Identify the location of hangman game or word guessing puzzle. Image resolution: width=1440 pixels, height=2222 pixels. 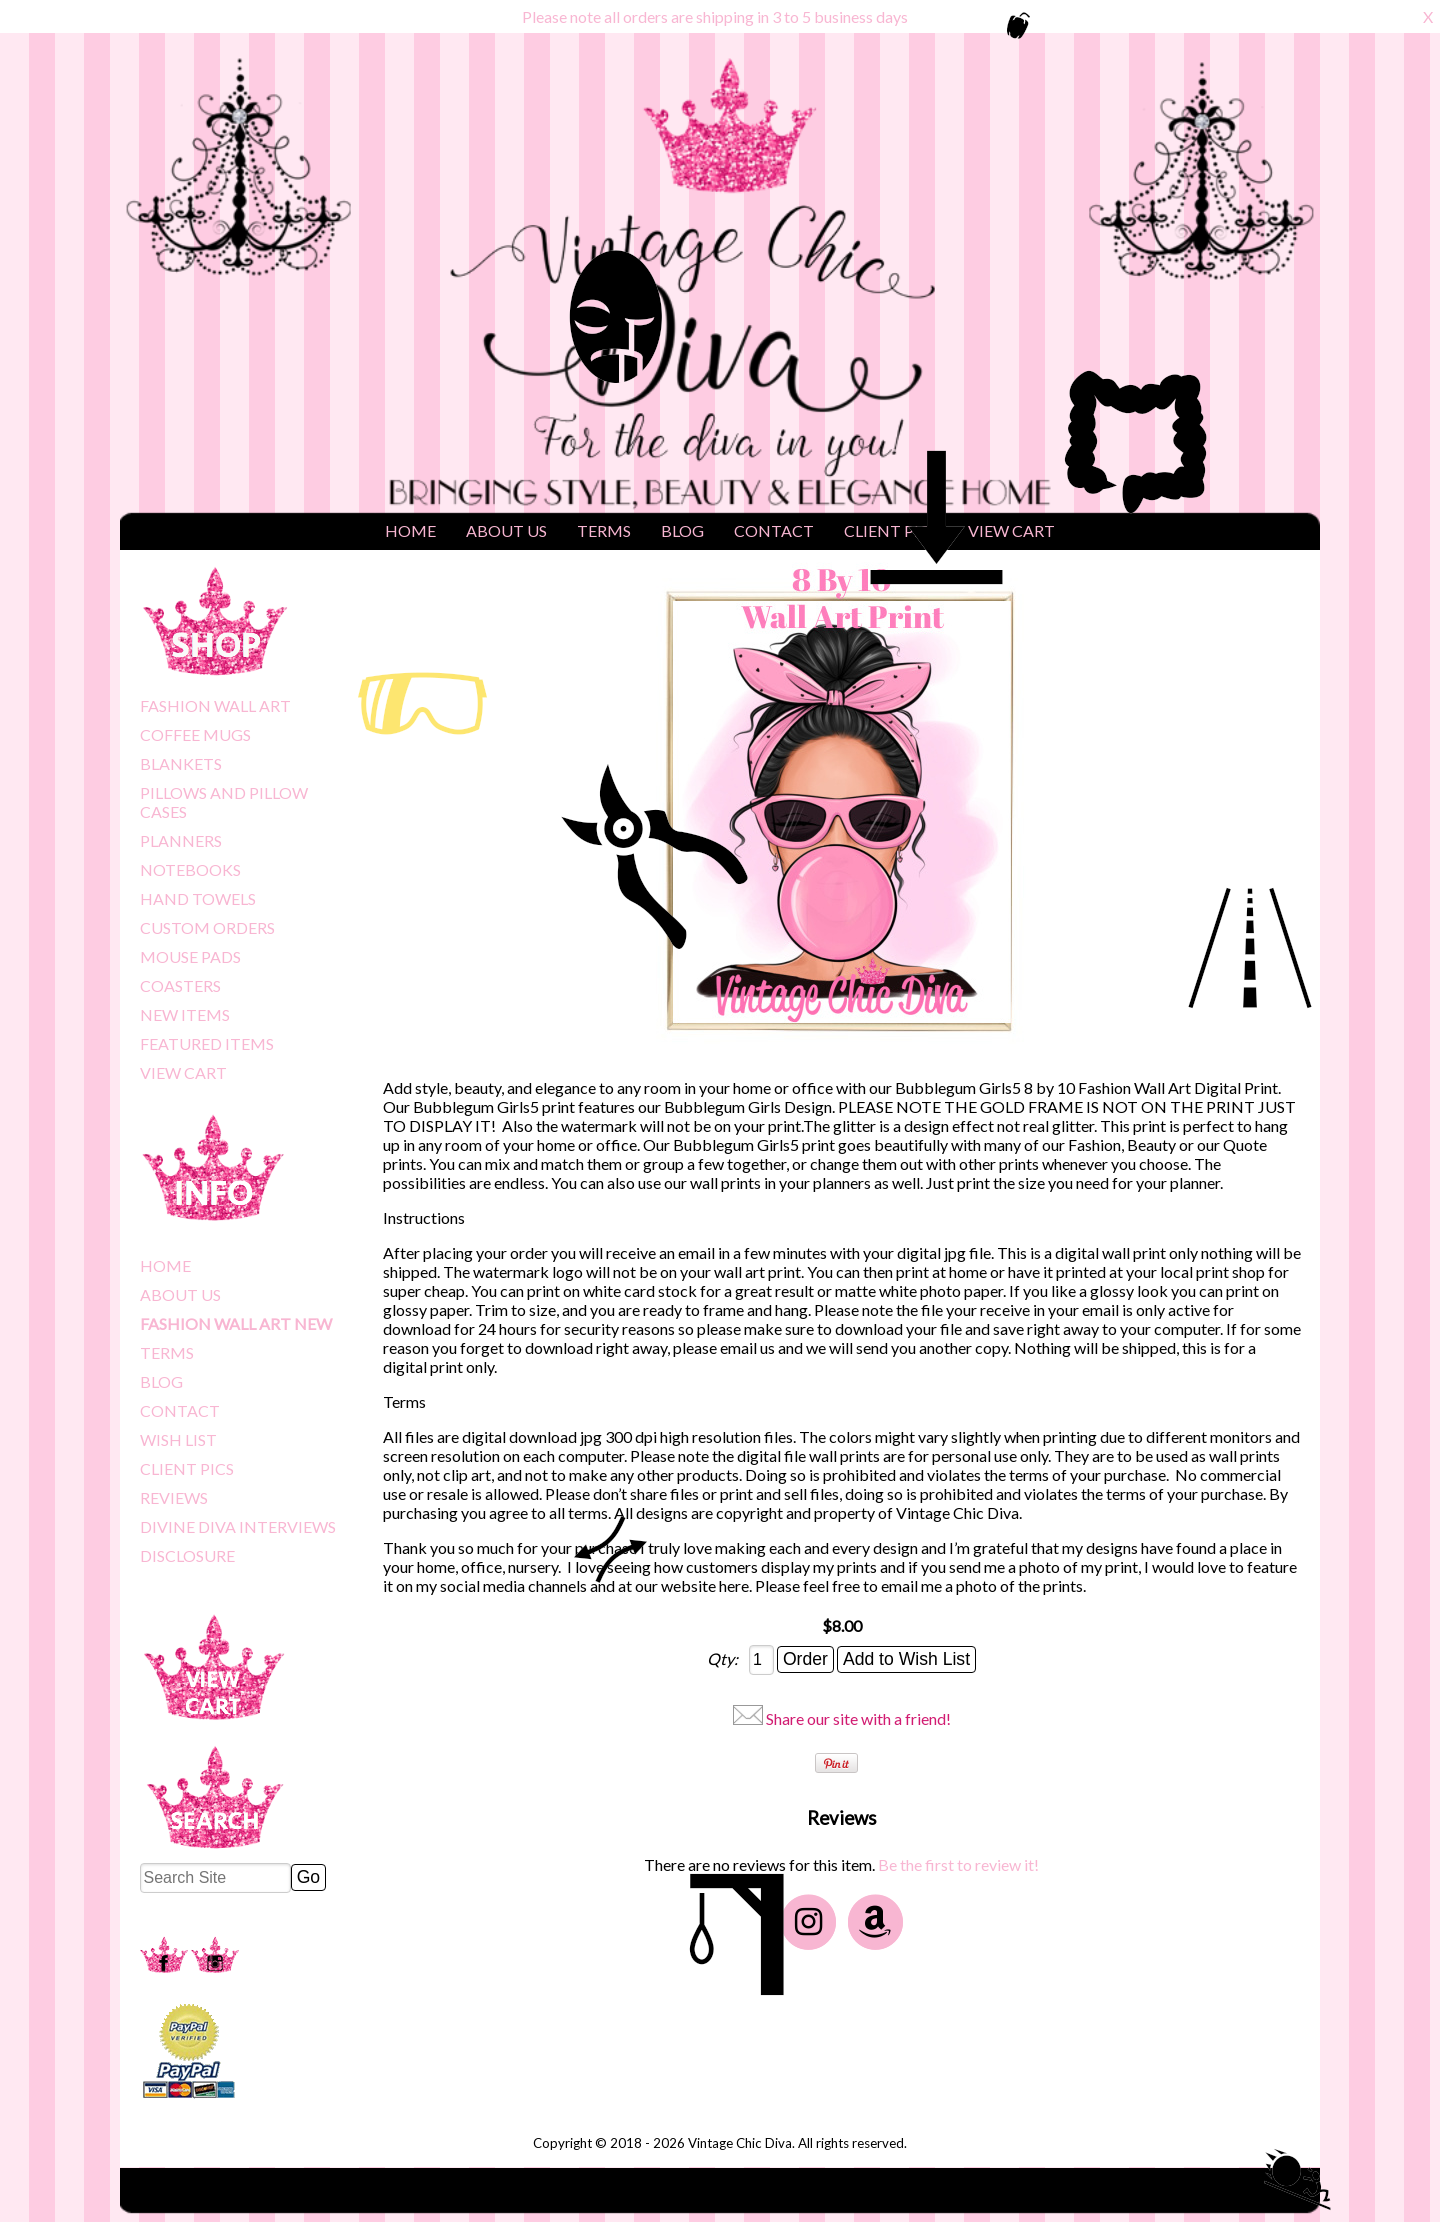
(735, 1934).